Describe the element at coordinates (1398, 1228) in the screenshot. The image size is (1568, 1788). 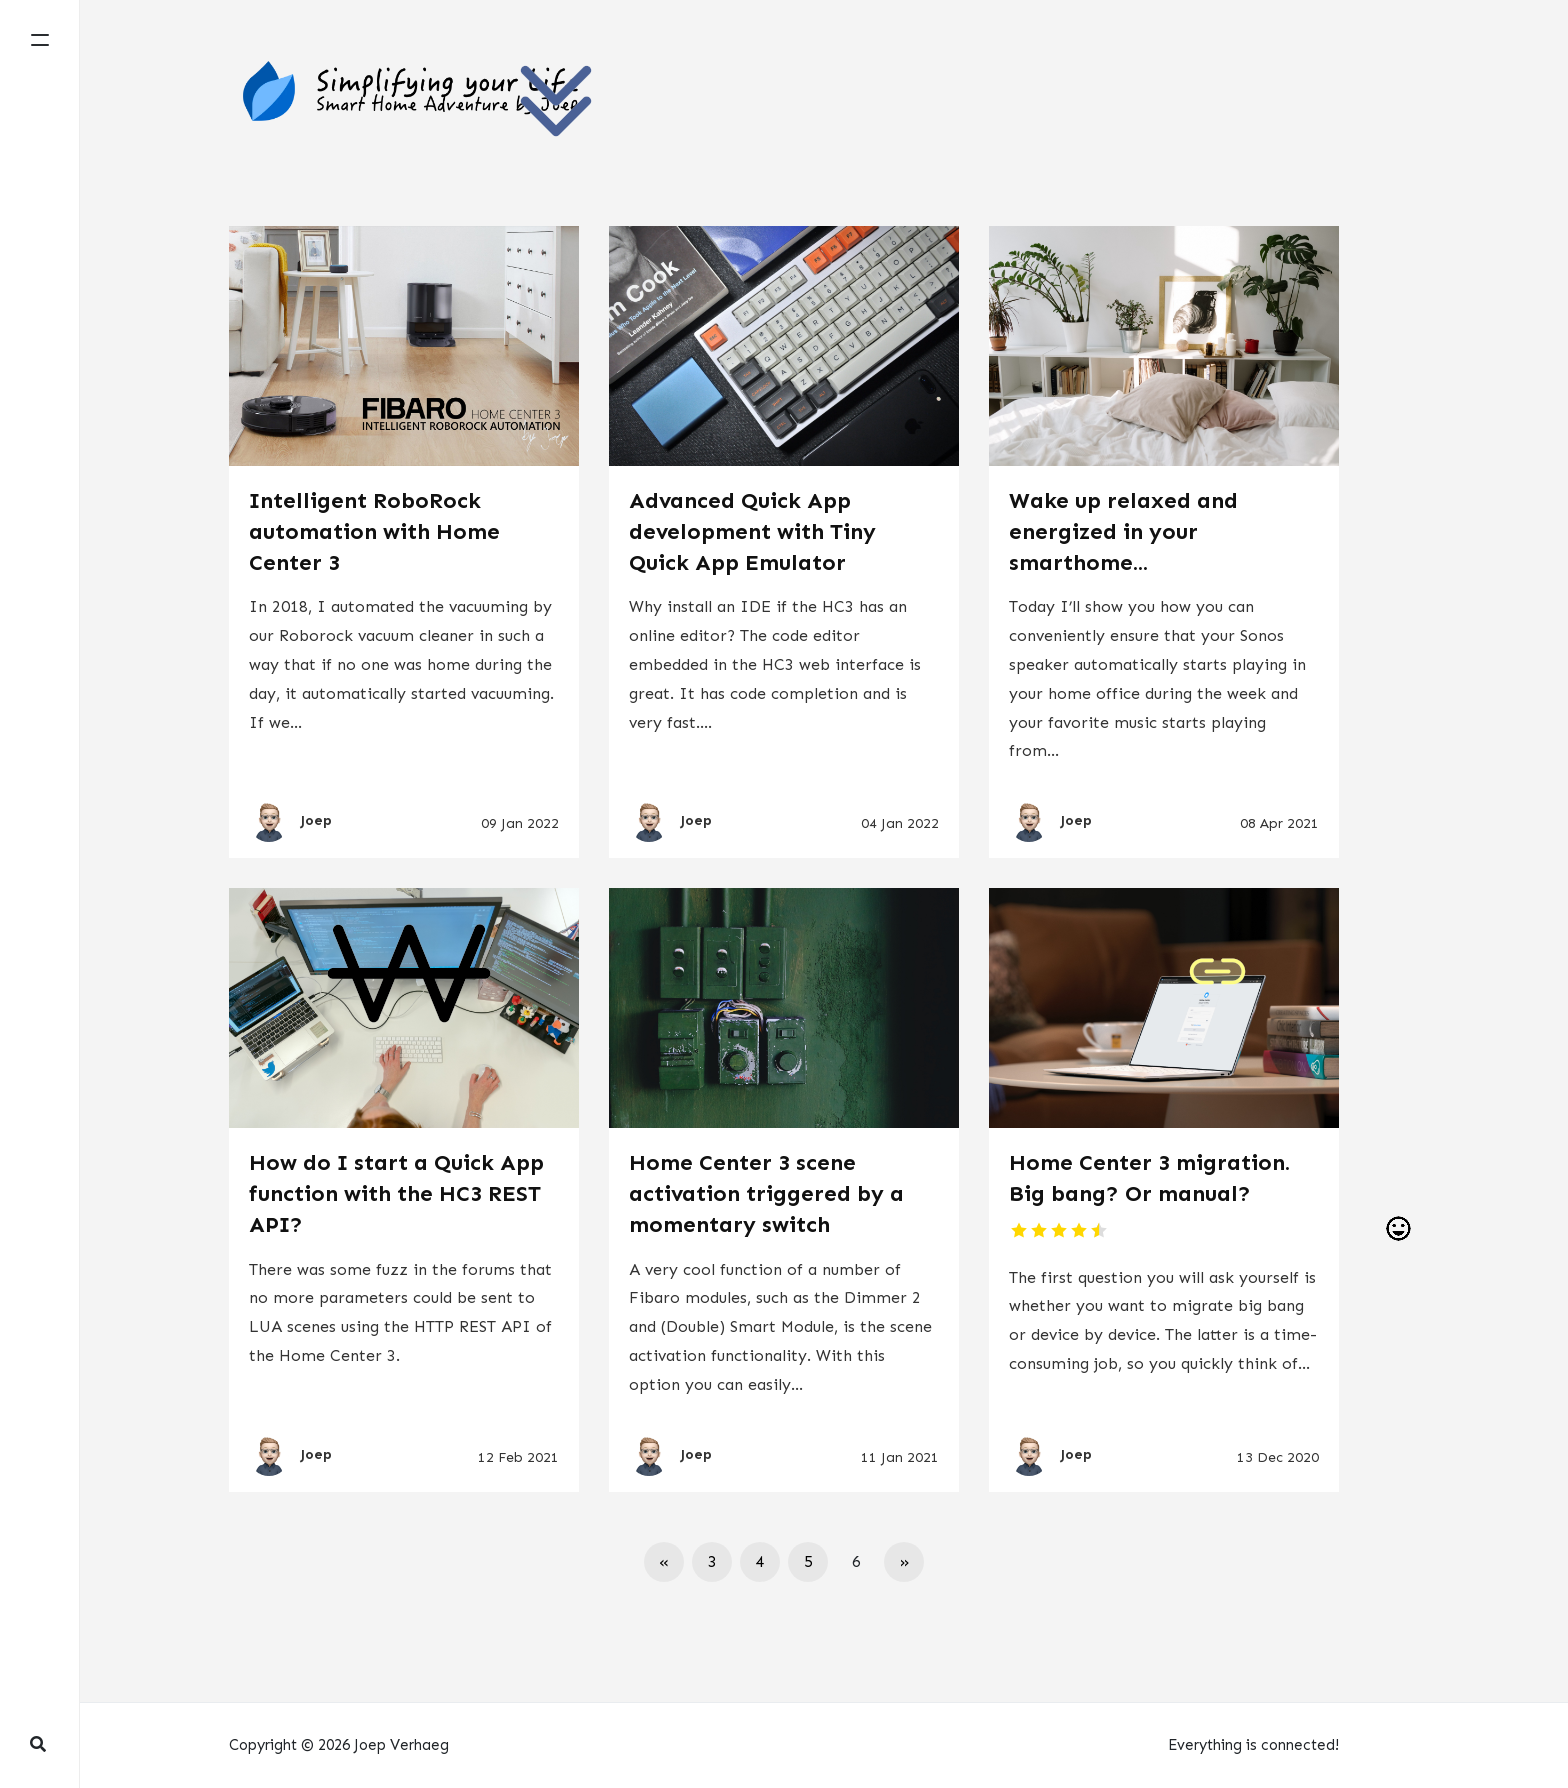
I see `add an emoji or reaction` at that location.